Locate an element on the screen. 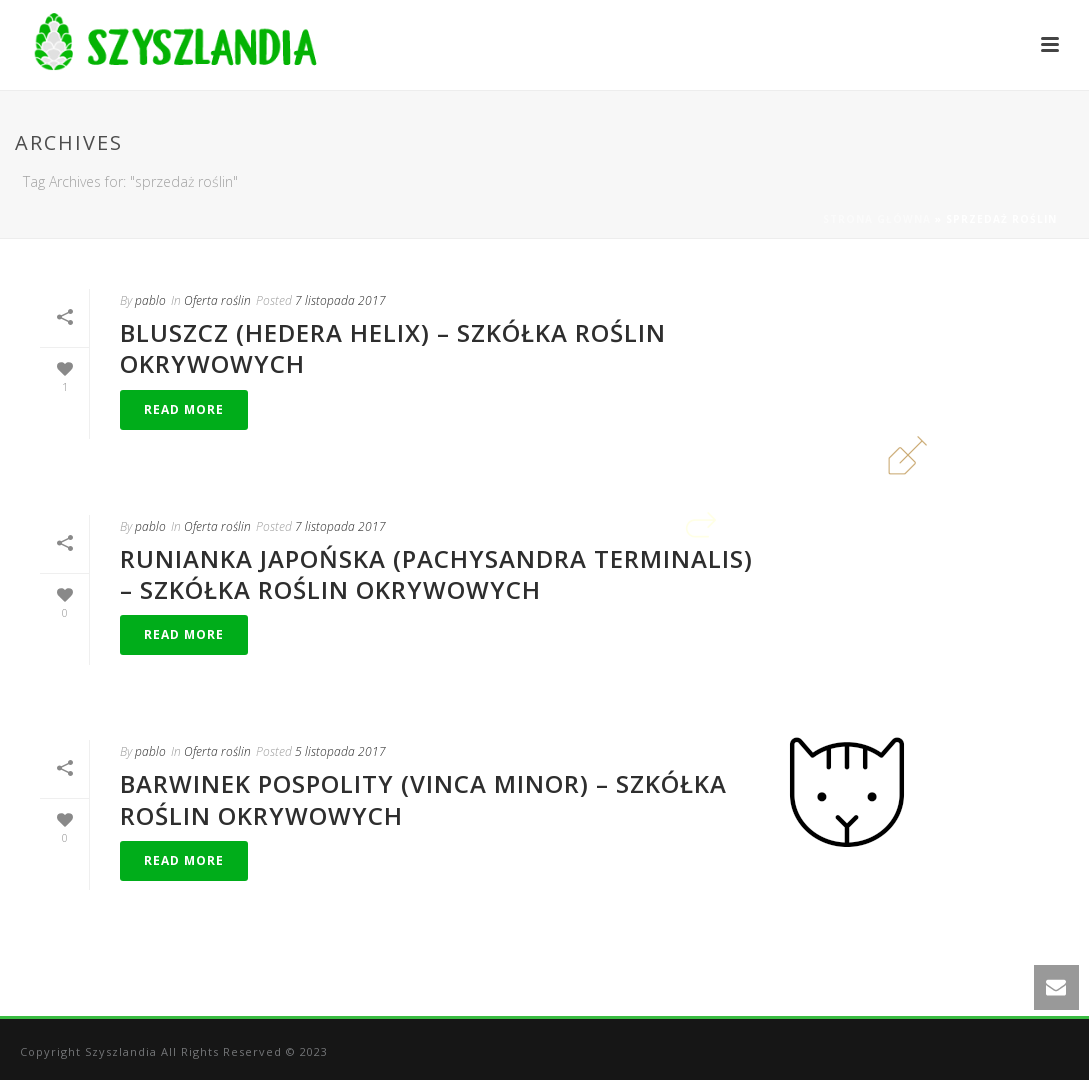  redo or repeat the last action is located at coordinates (701, 526).